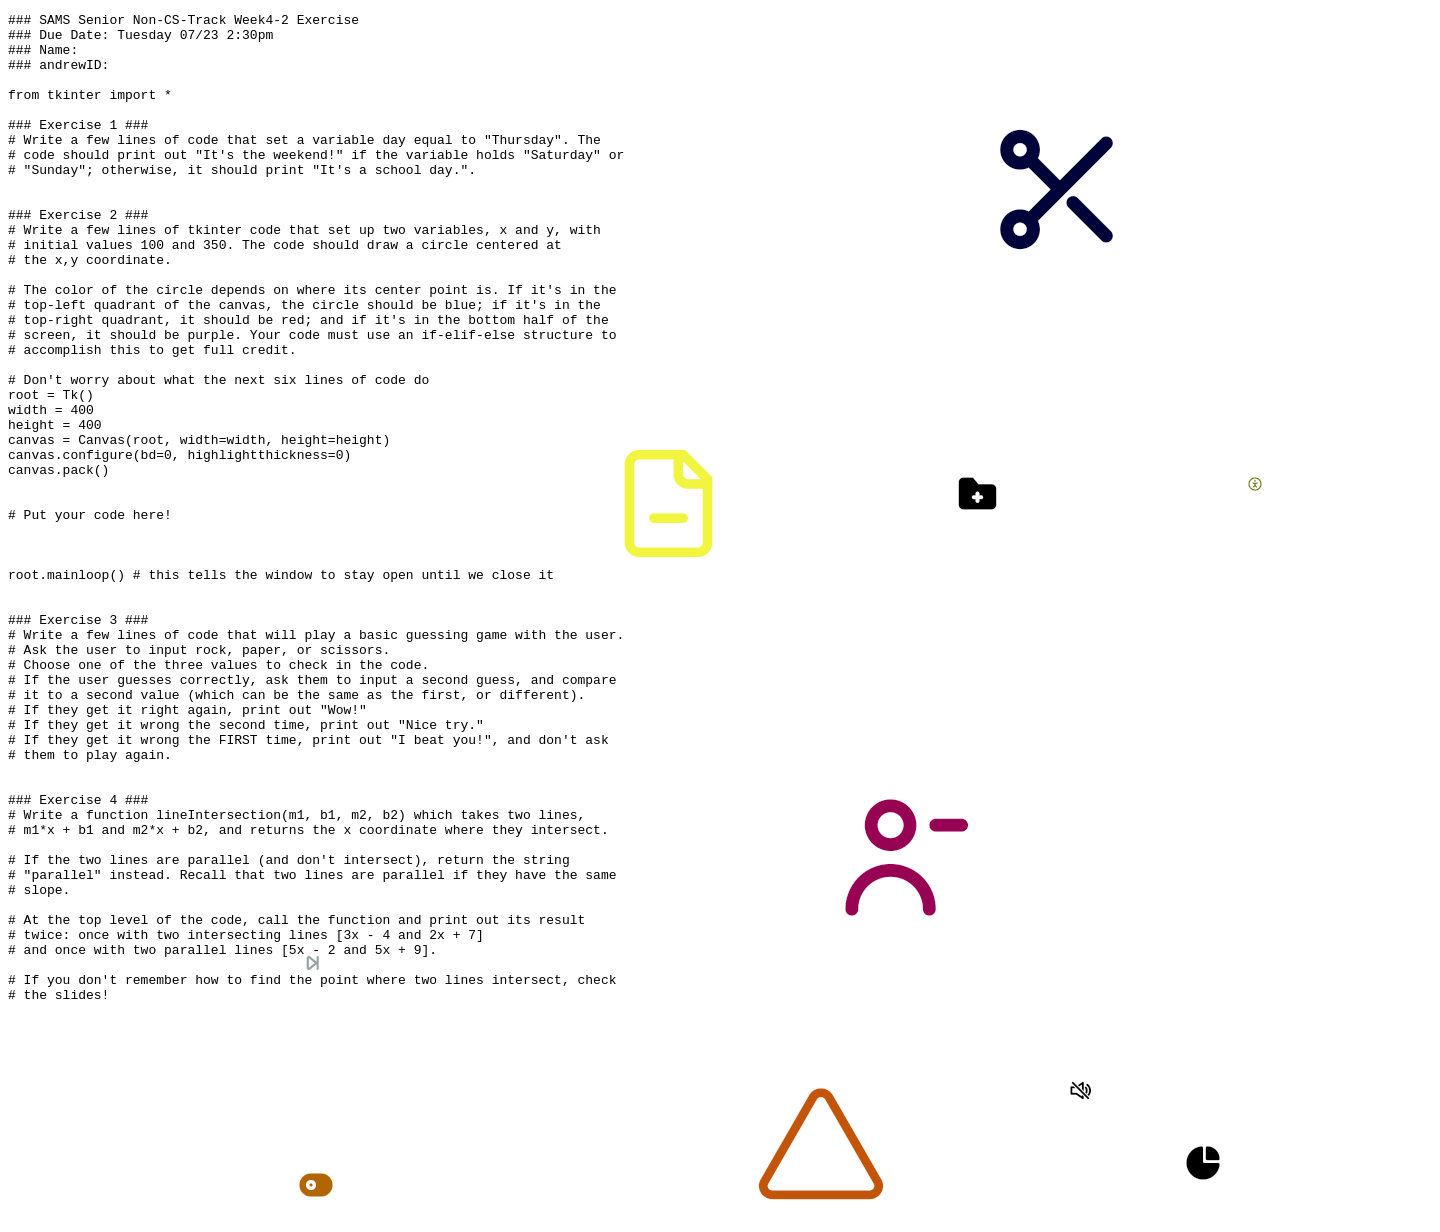 The width and height of the screenshot is (1440, 1232). What do you see at coordinates (1255, 484) in the screenshot?
I see `indicates accessibility features are available` at bounding box center [1255, 484].